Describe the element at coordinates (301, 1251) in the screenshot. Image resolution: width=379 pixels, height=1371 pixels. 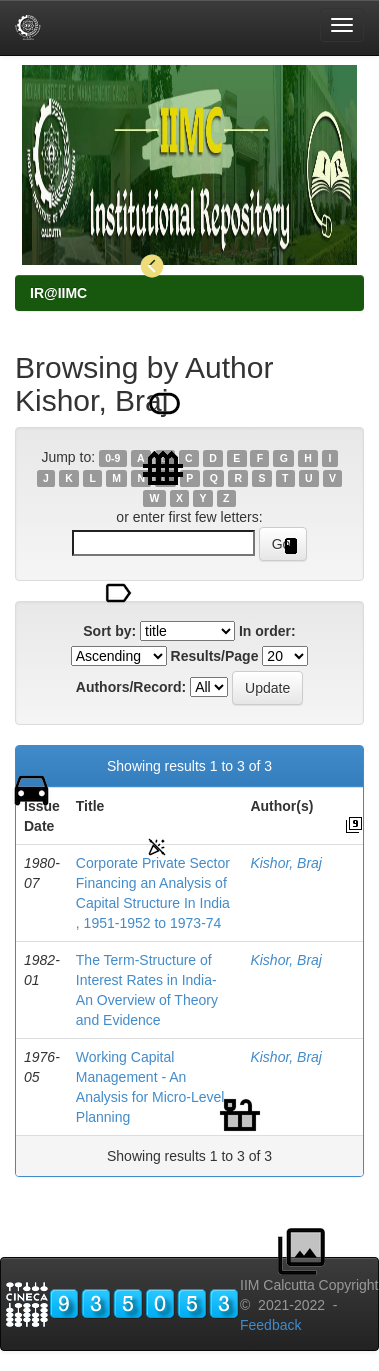
I see `apply filters to images or photos` at that location.